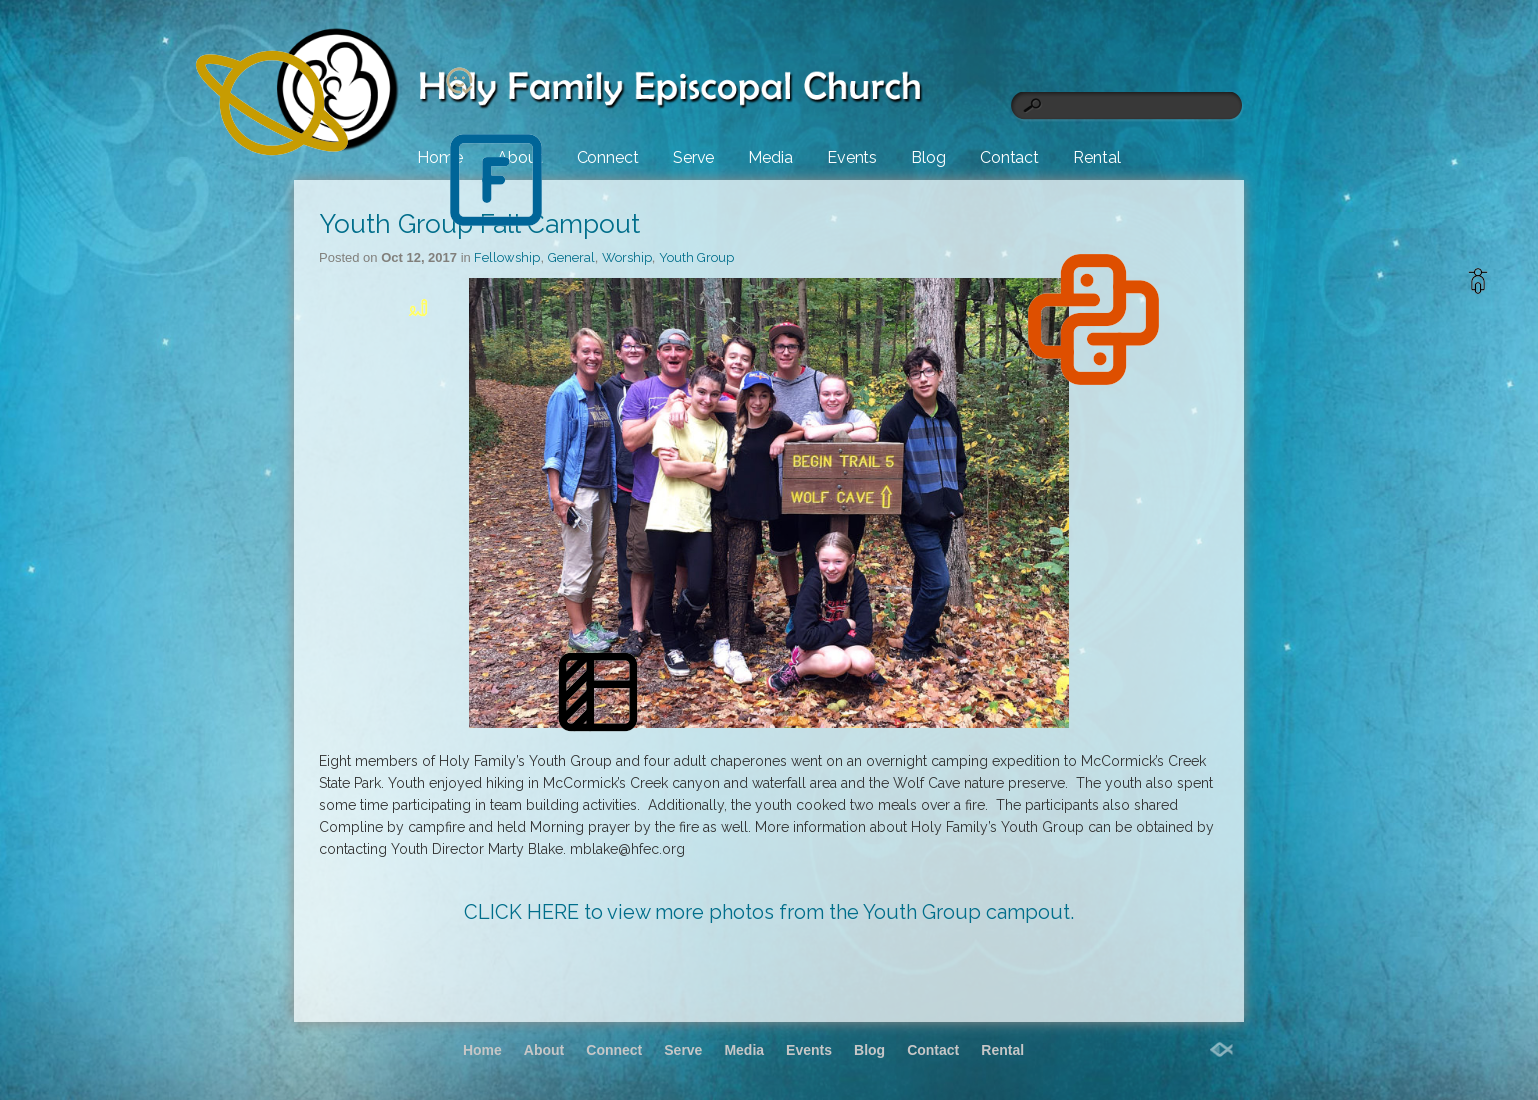  I want to click on confirm mood or emotional check-in, so click(459, 80).